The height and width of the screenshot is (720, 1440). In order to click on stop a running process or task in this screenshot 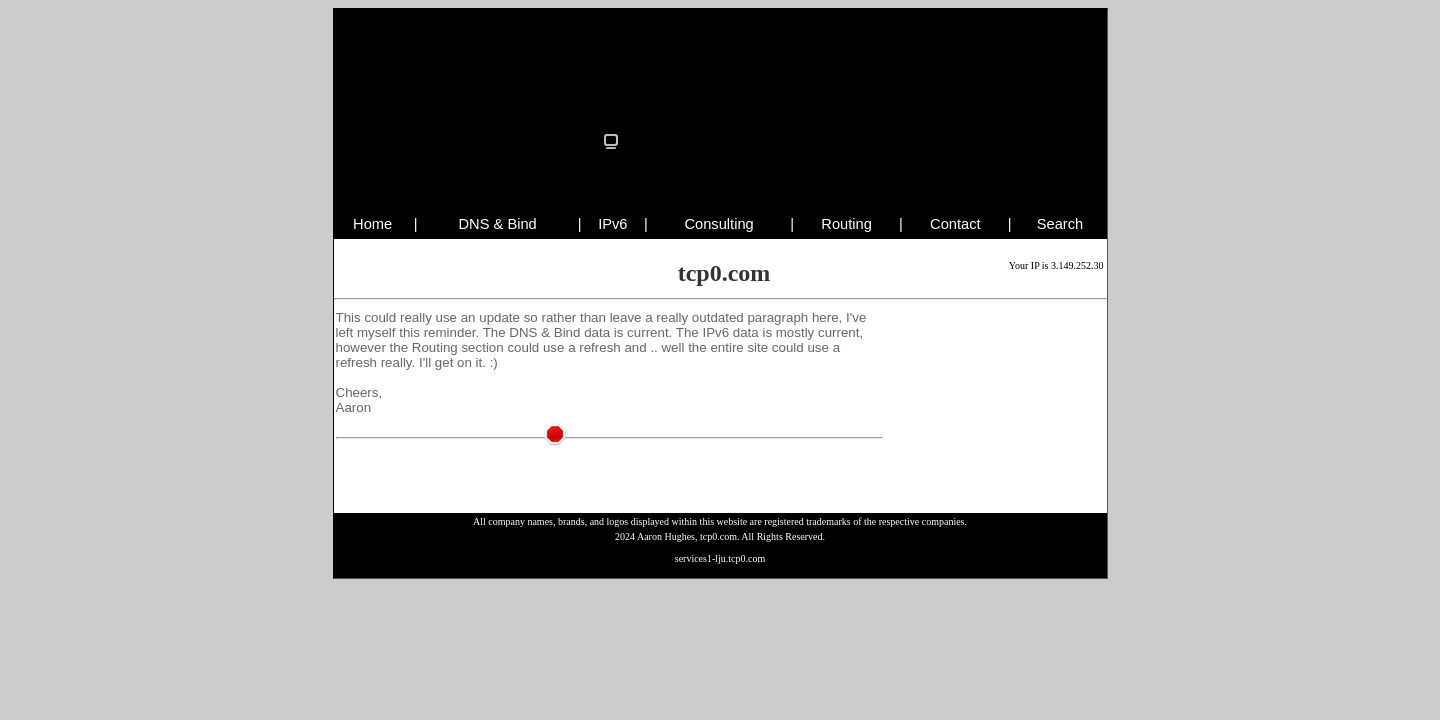, I will do `click(555, 434)`.